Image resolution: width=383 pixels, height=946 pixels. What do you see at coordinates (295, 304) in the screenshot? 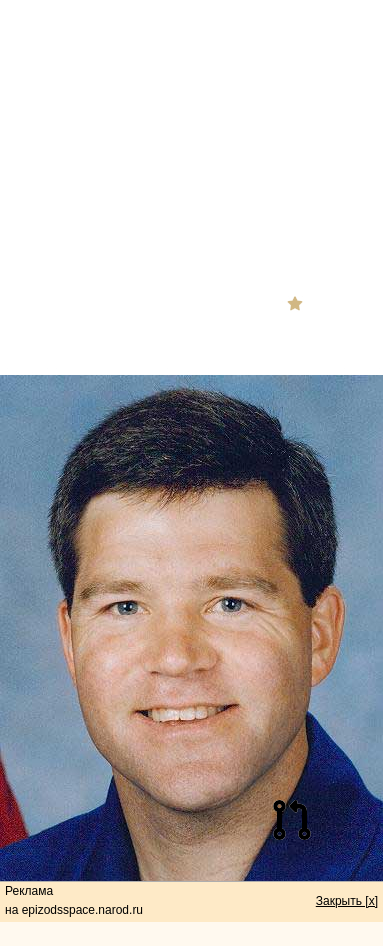
I see `indicates a favorited or starred item` at bounding box center [295, 304].